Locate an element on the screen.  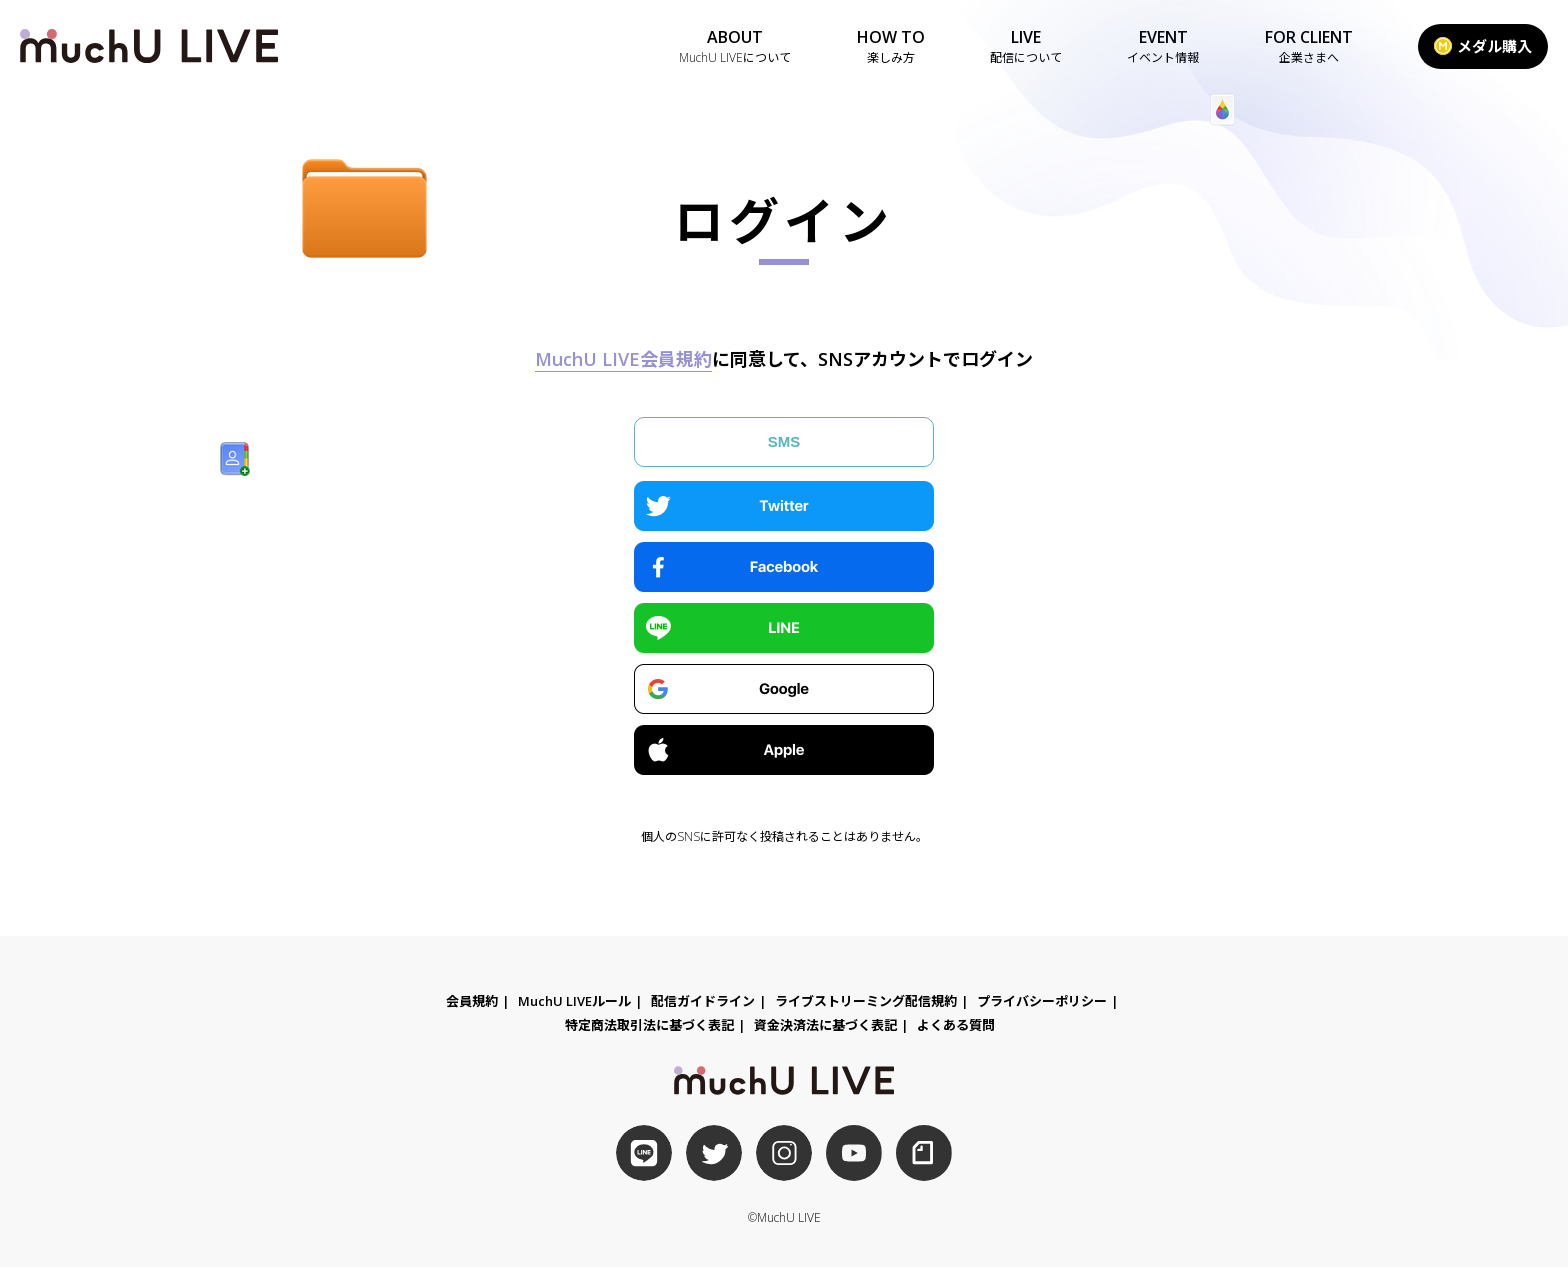
add a new contact to your address book is located at coordinates (234, 458).